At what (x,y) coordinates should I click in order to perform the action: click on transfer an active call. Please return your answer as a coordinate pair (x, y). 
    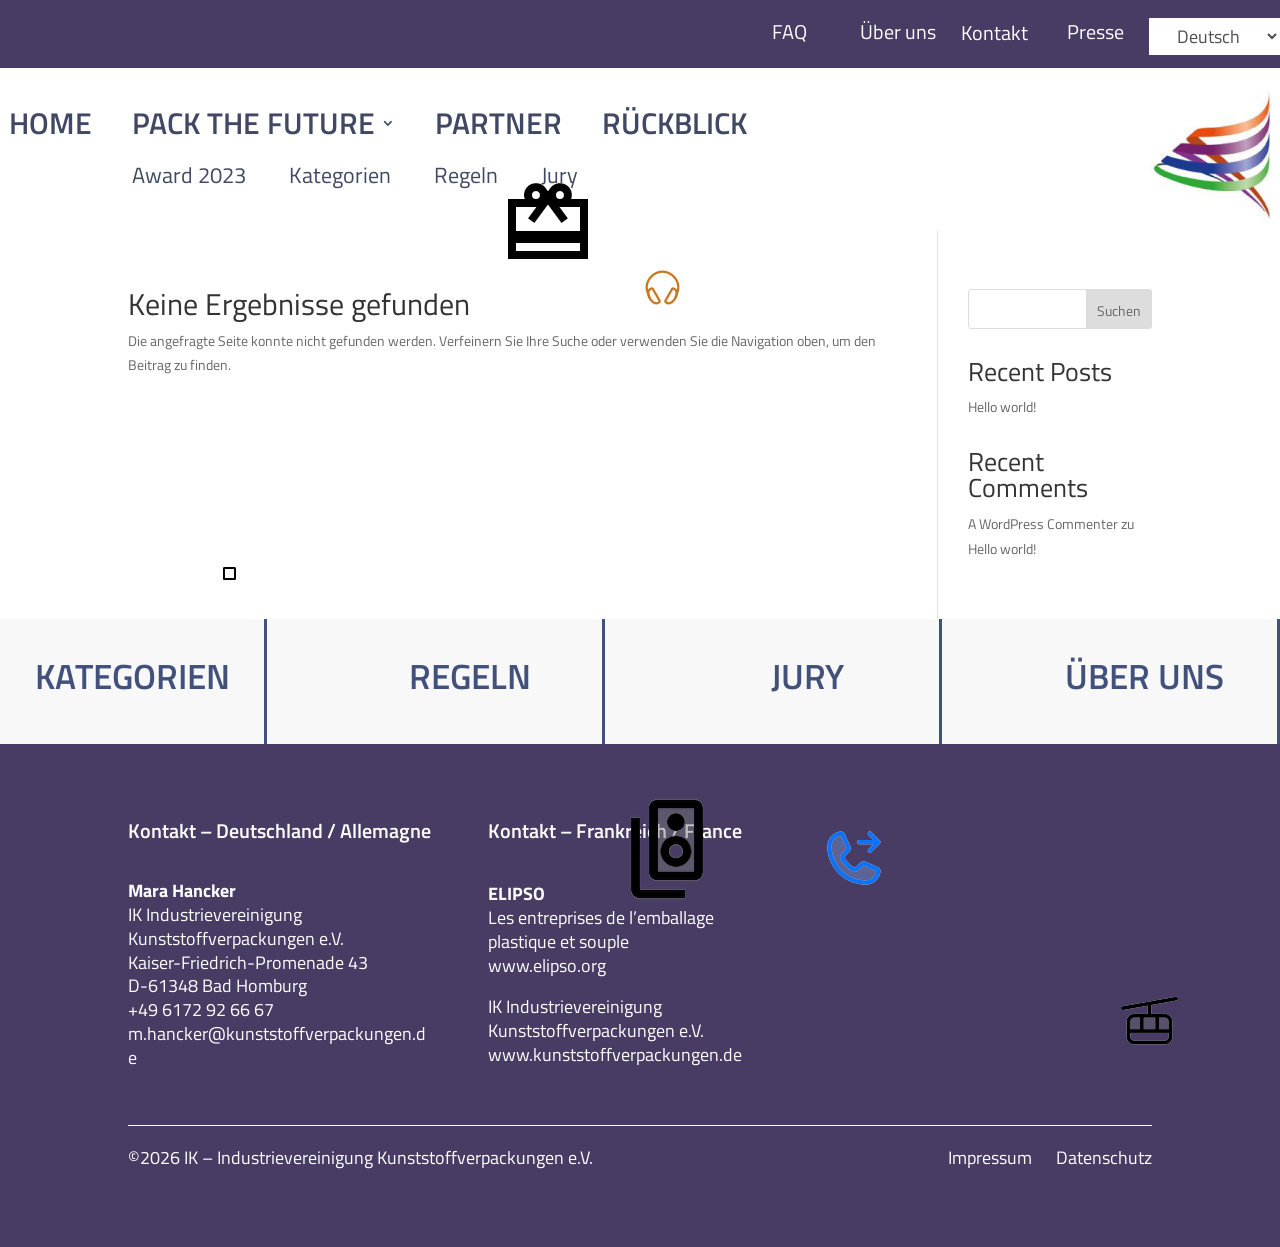
    Looking at the image, I should click on (855, 857).